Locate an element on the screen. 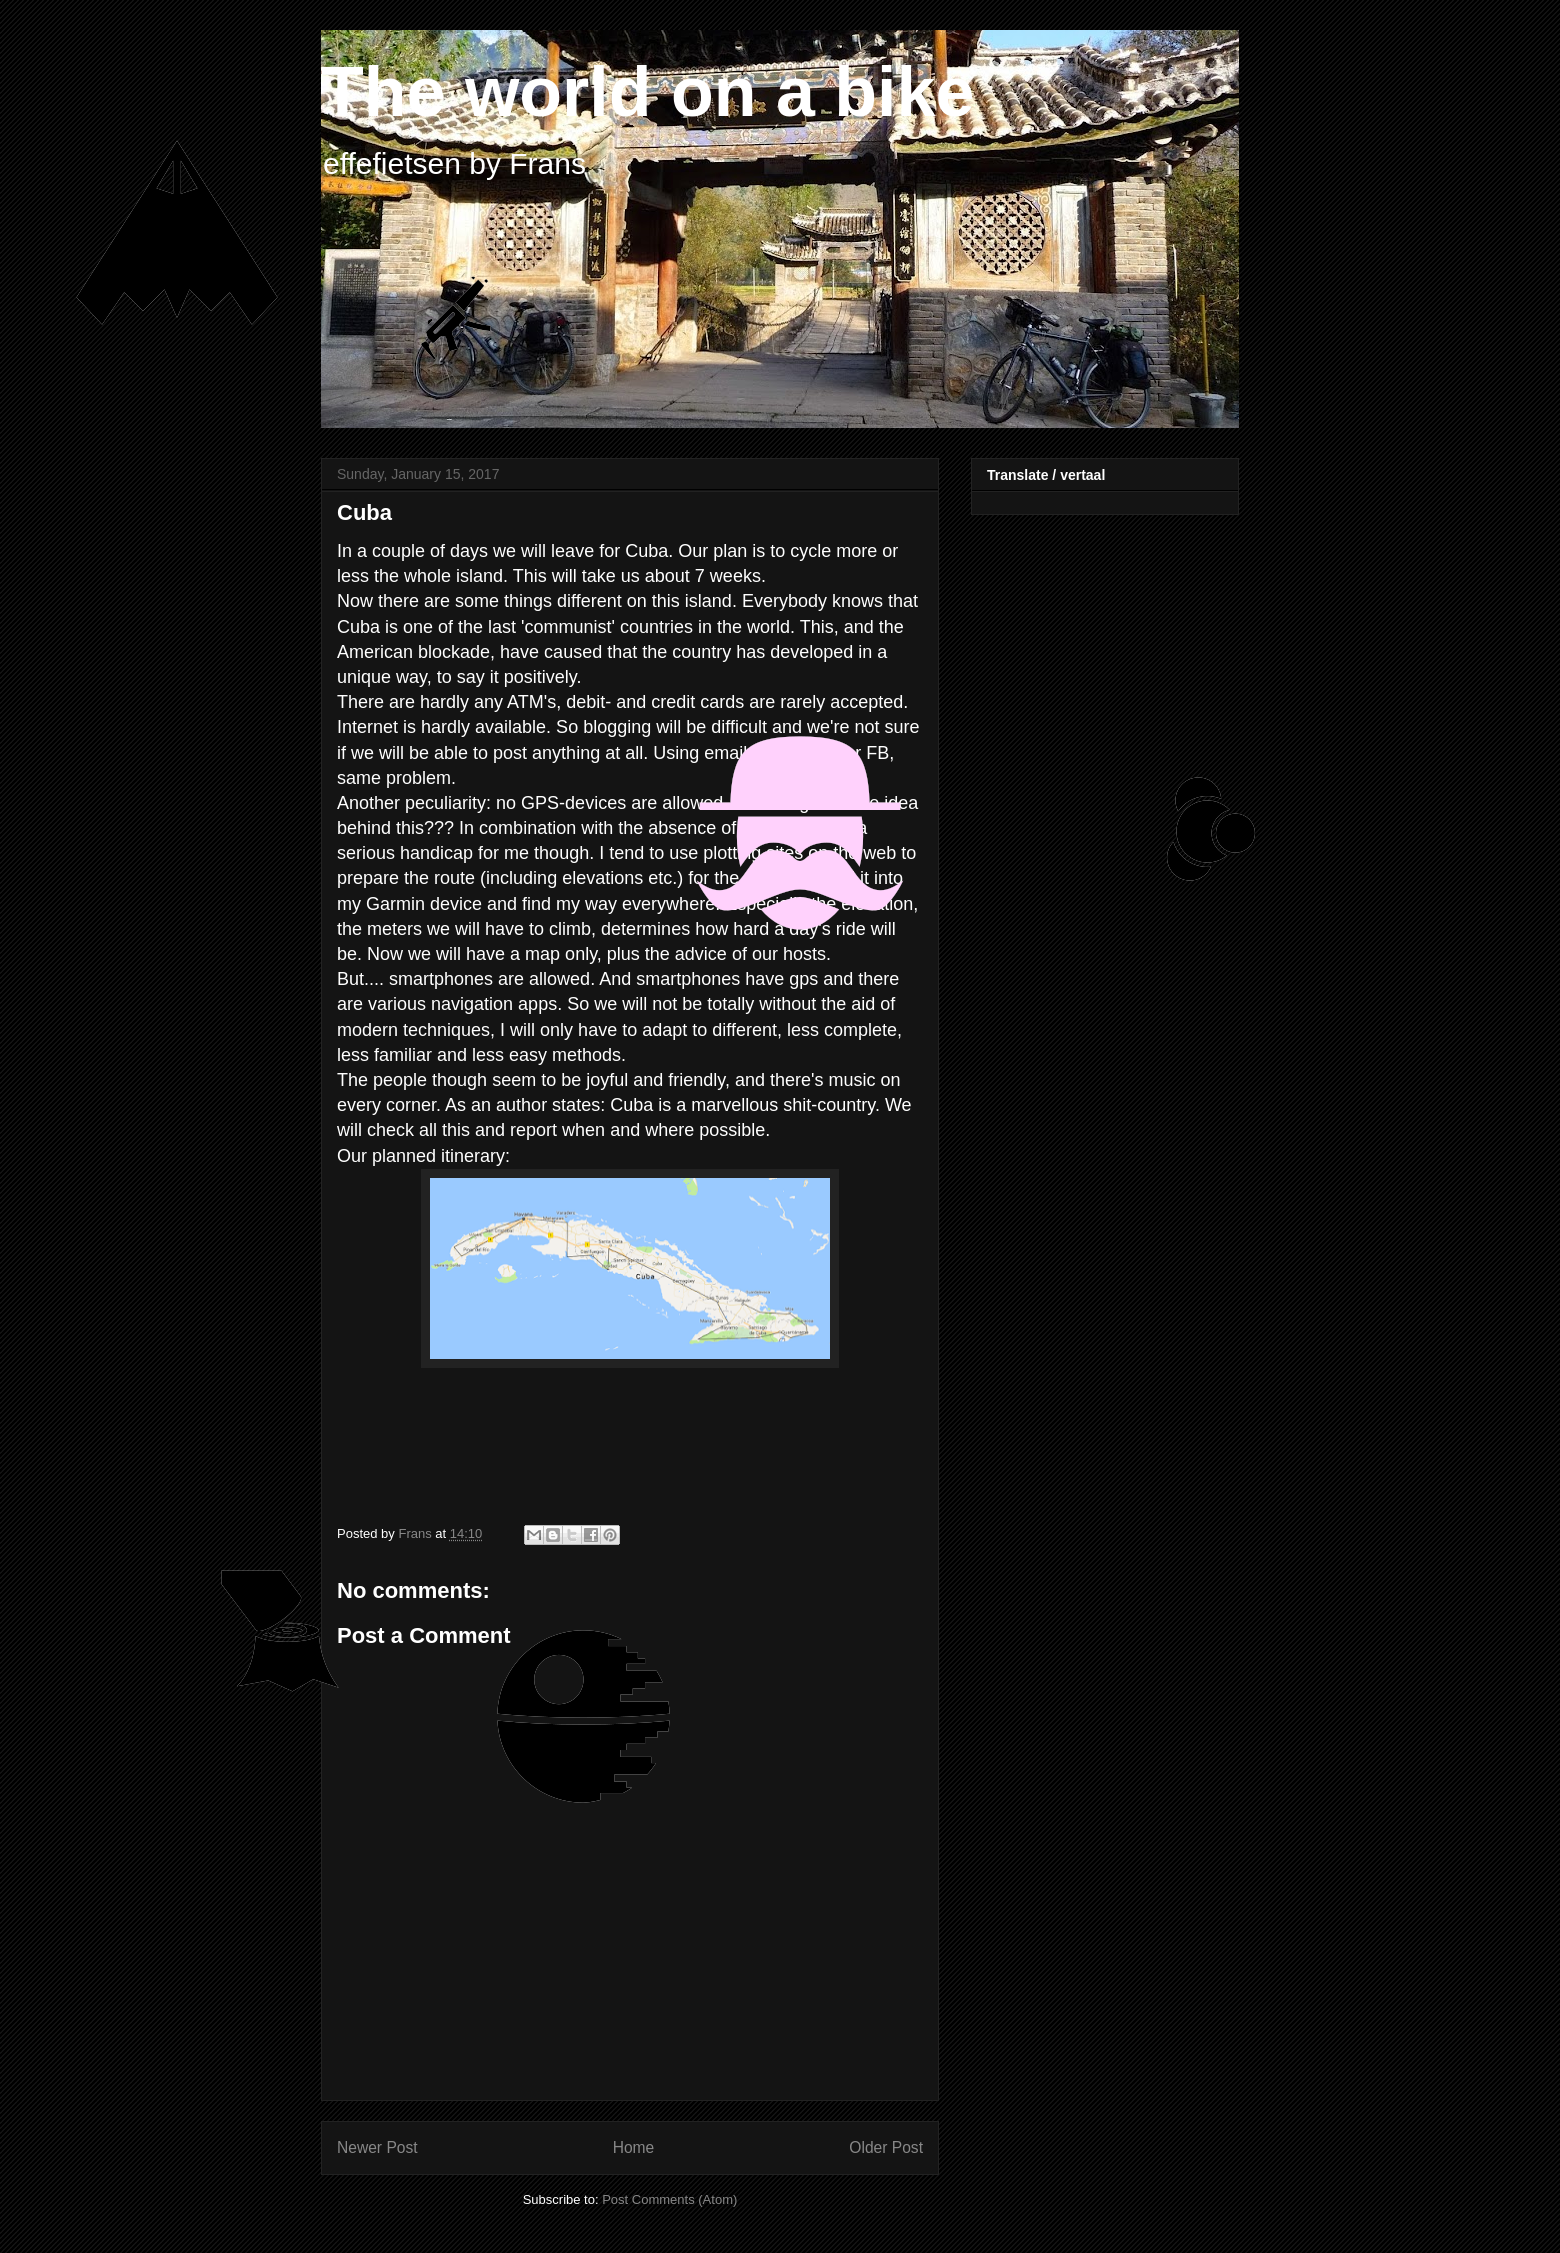 The image size is (1560, 2253). Death Star icon from Star Wars franchise is located at coordinates (583, 1716).